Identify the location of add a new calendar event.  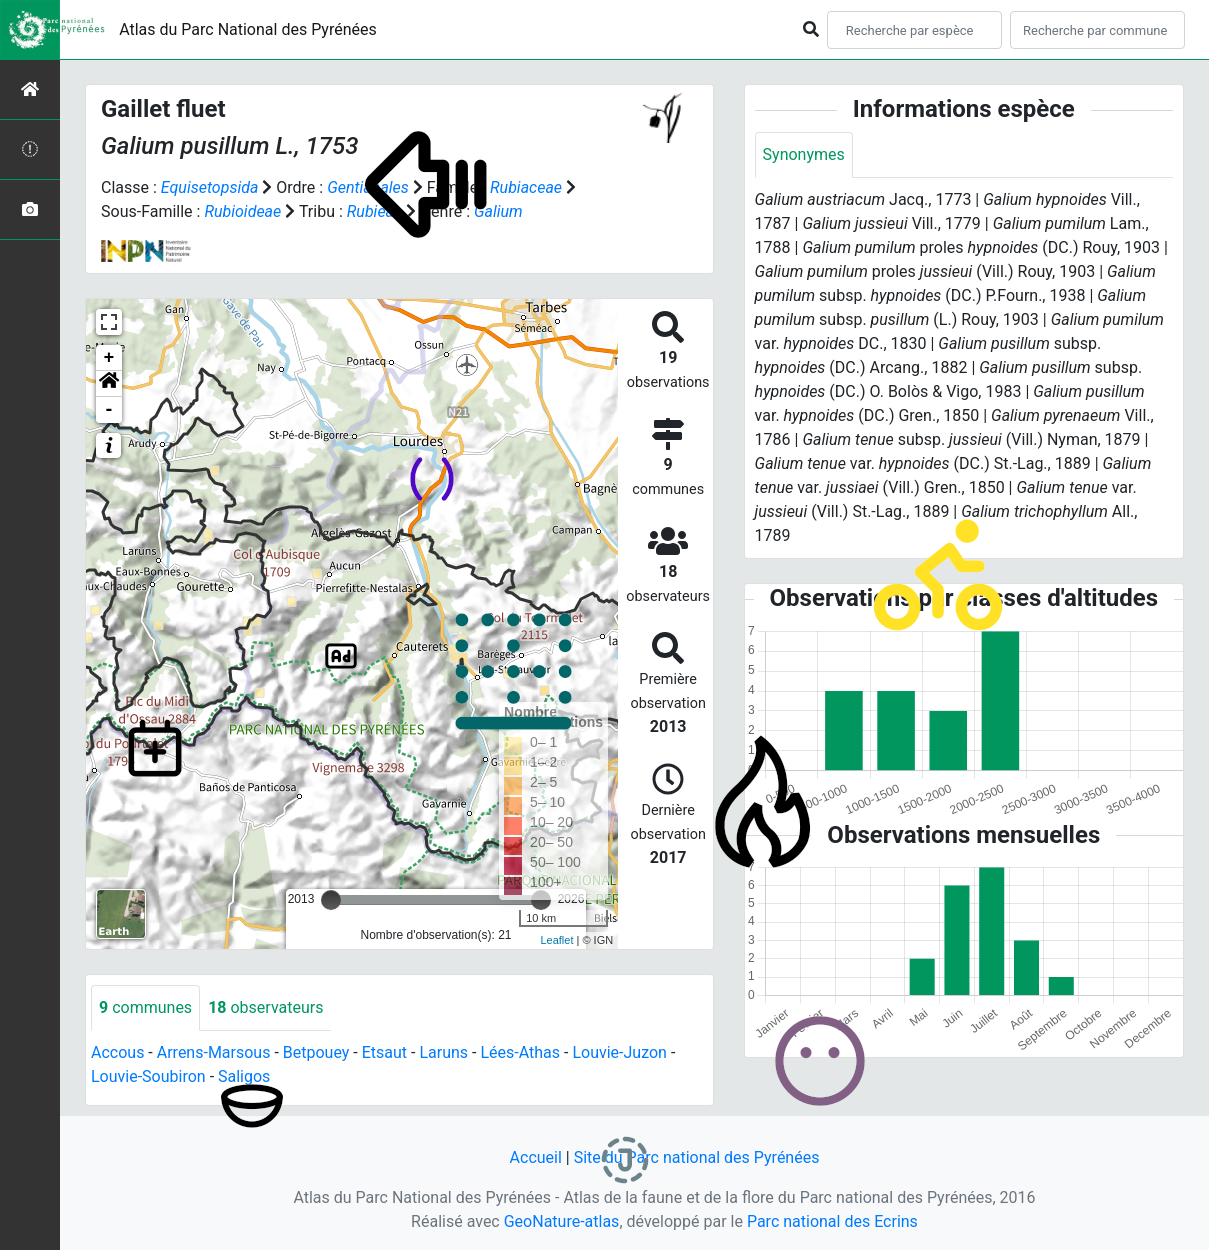
(155, 750).